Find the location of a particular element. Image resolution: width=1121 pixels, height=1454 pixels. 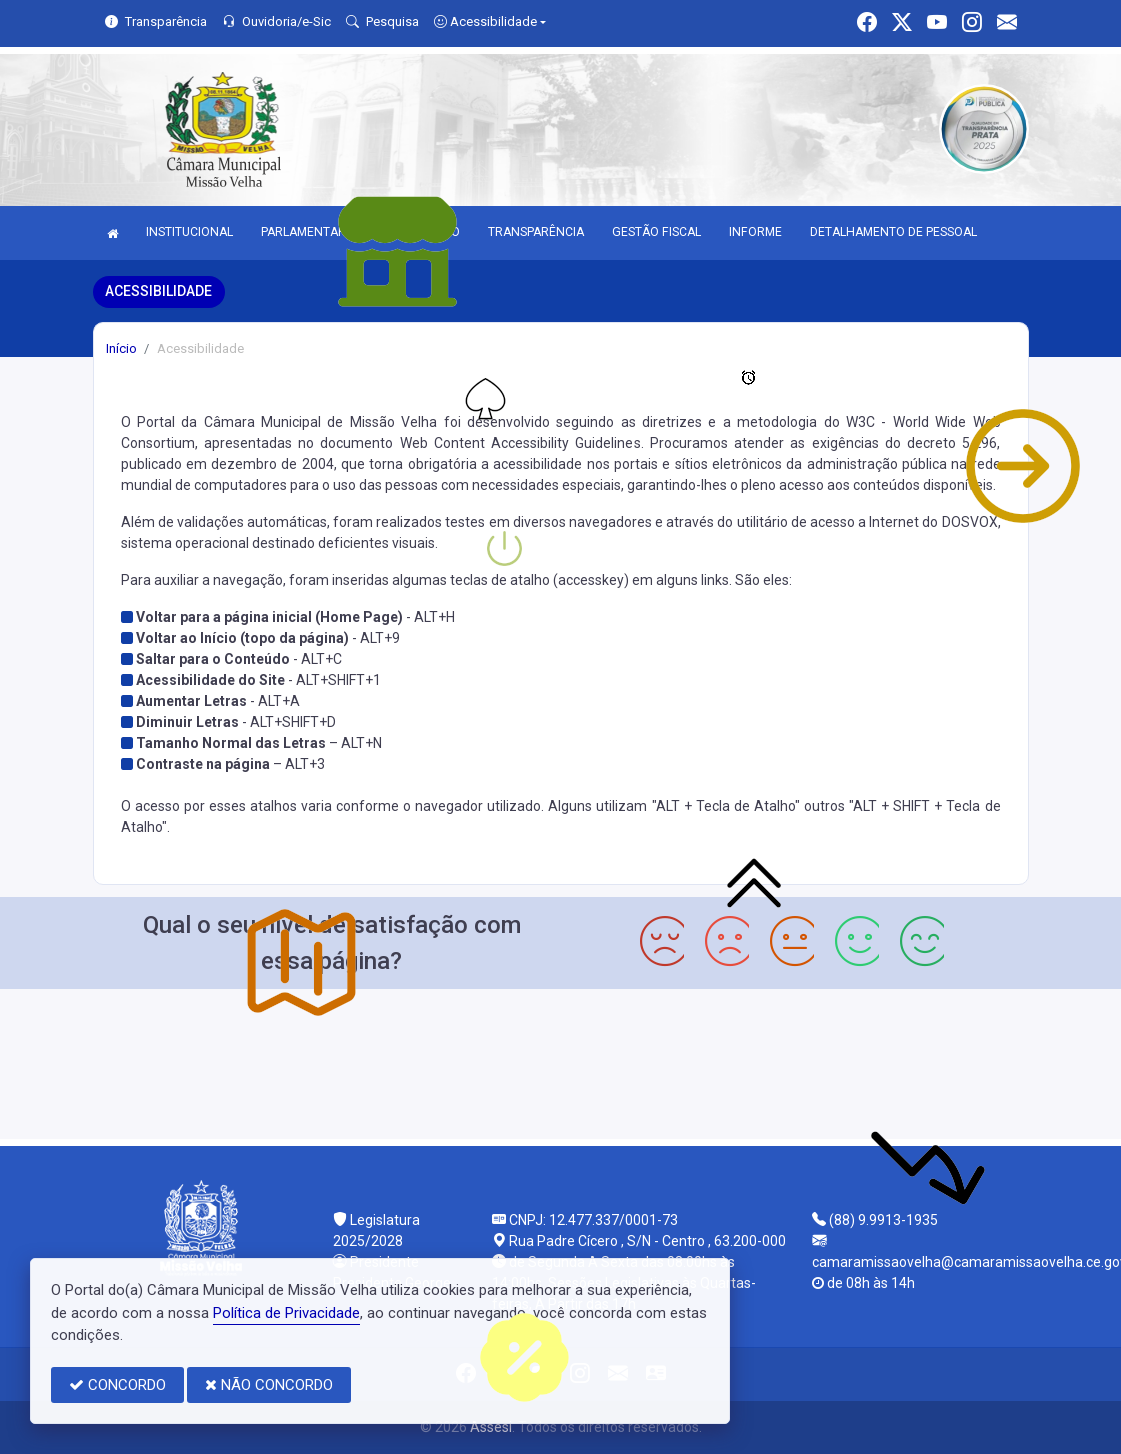

view or manage alarms is located at coordinates (748, 377).